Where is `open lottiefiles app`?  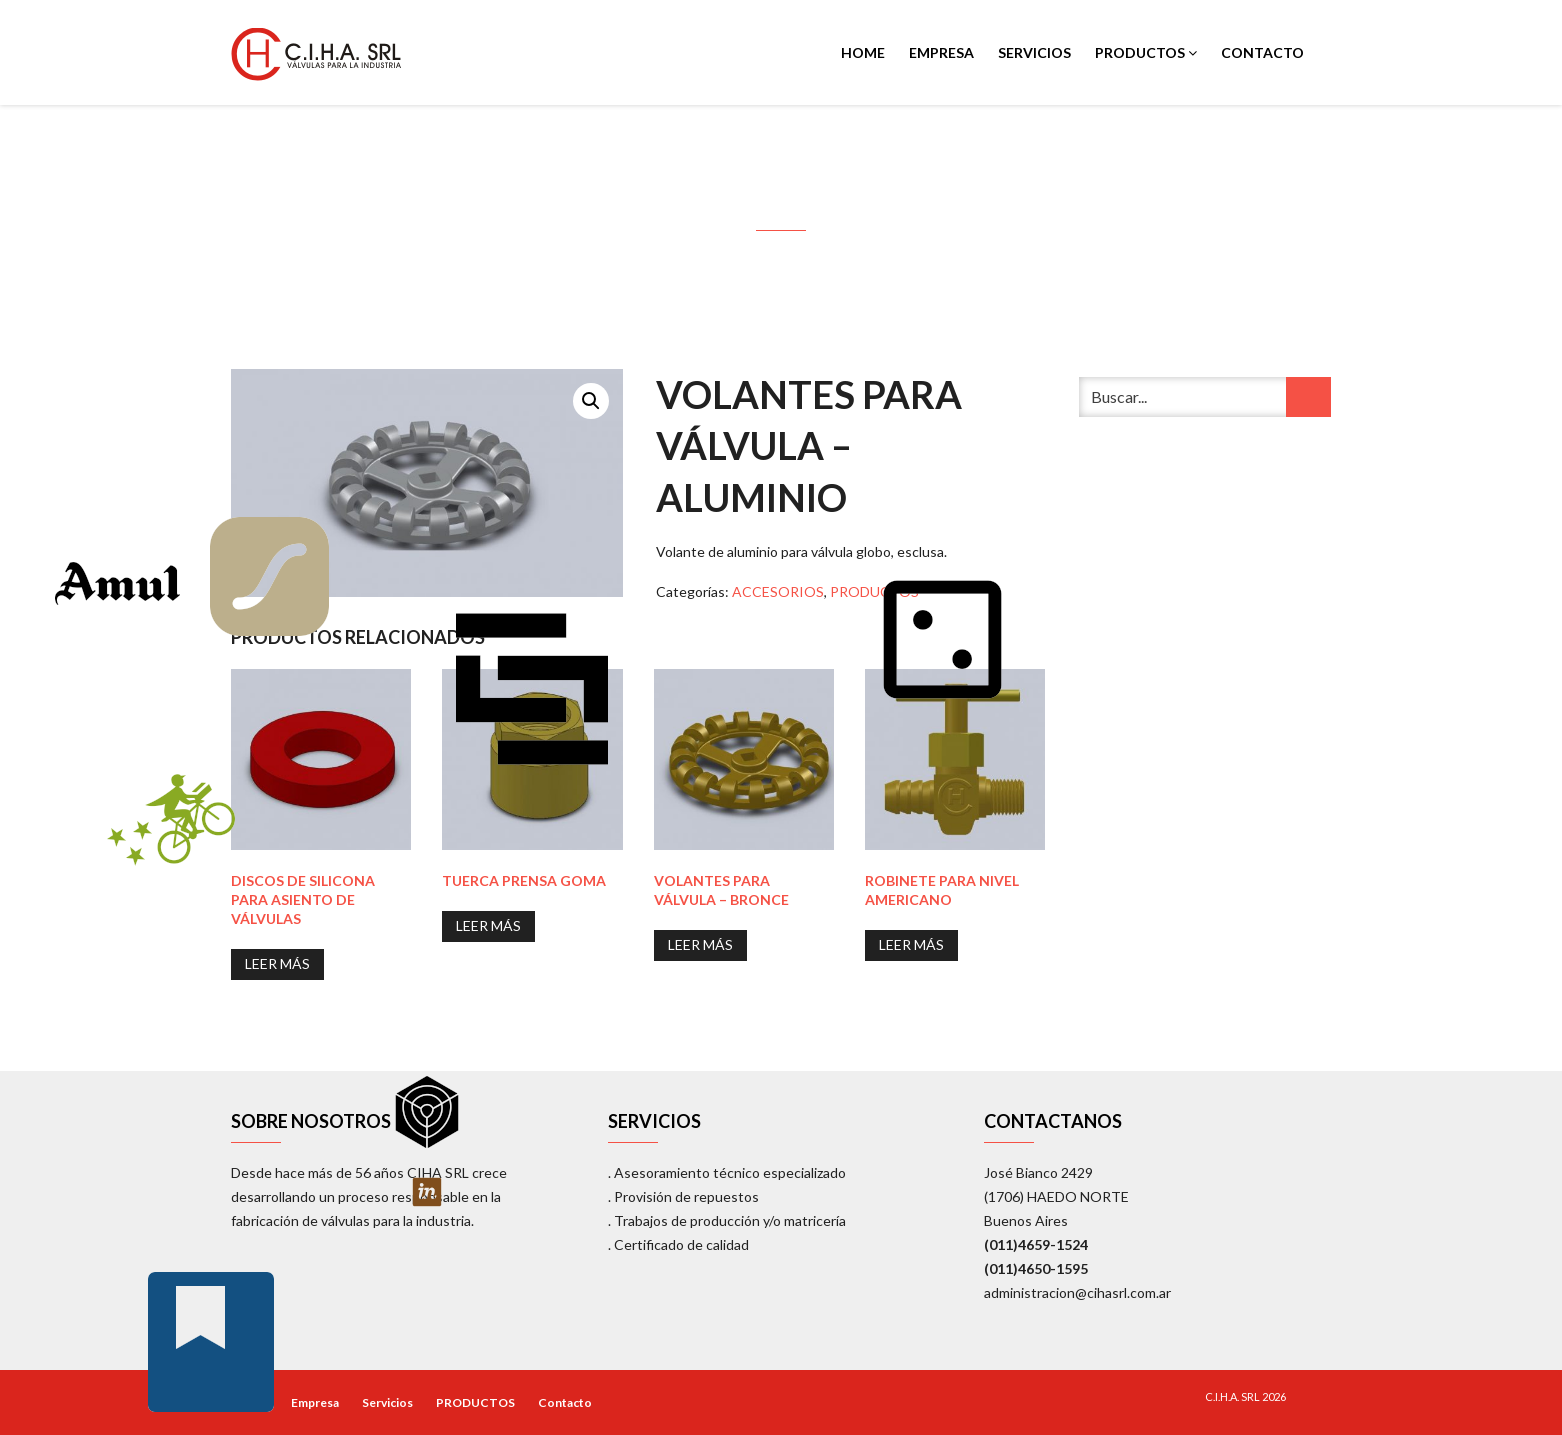 open lottiefiles app is located at coordinates (269, 576).